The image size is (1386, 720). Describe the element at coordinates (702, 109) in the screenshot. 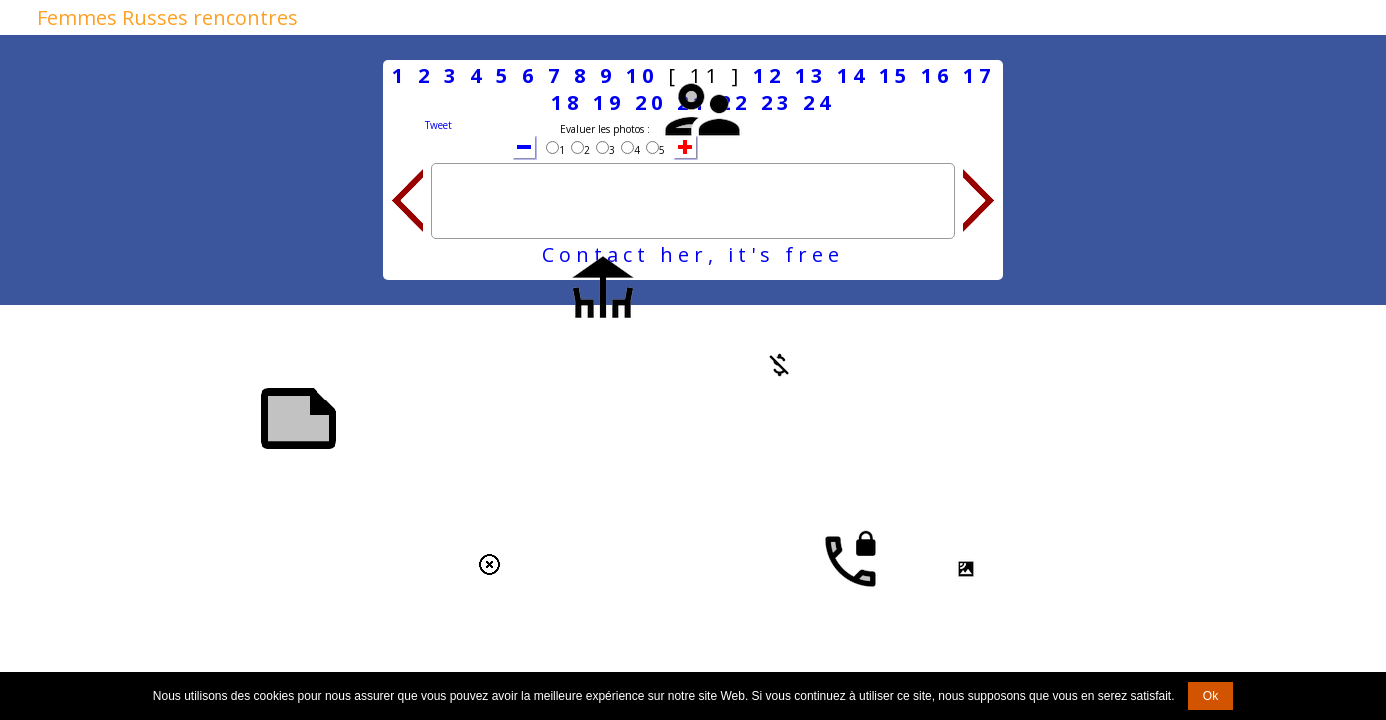

I see `view team members or user accounts` at that location.